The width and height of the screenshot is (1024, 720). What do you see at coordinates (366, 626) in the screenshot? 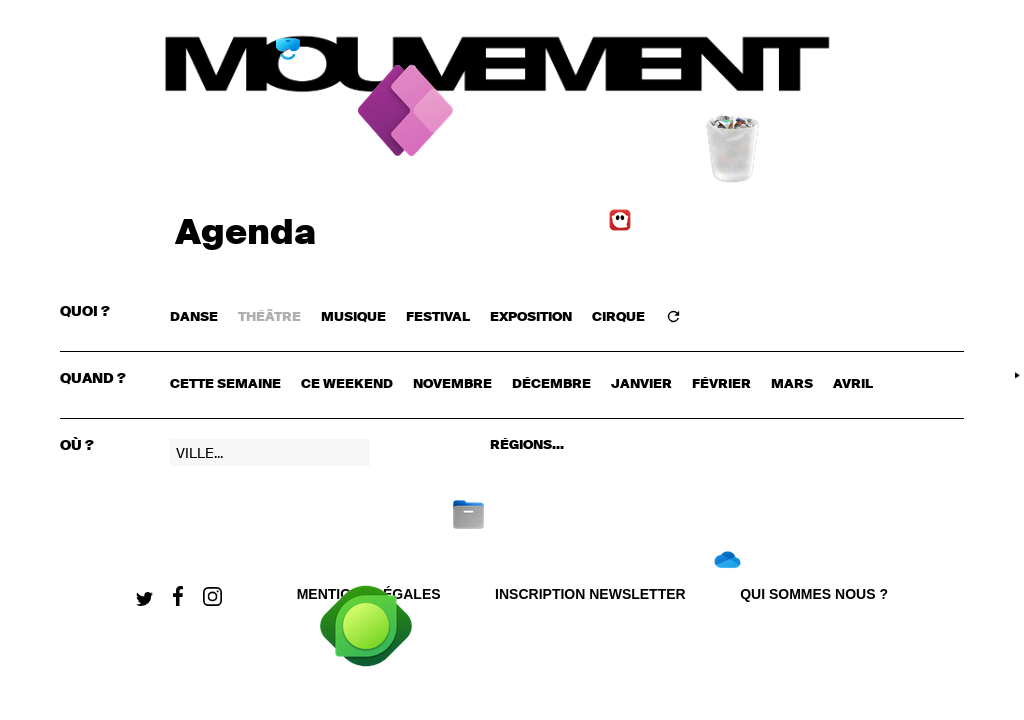
I see `open the recommendations app` at bounding box center [366, 626].